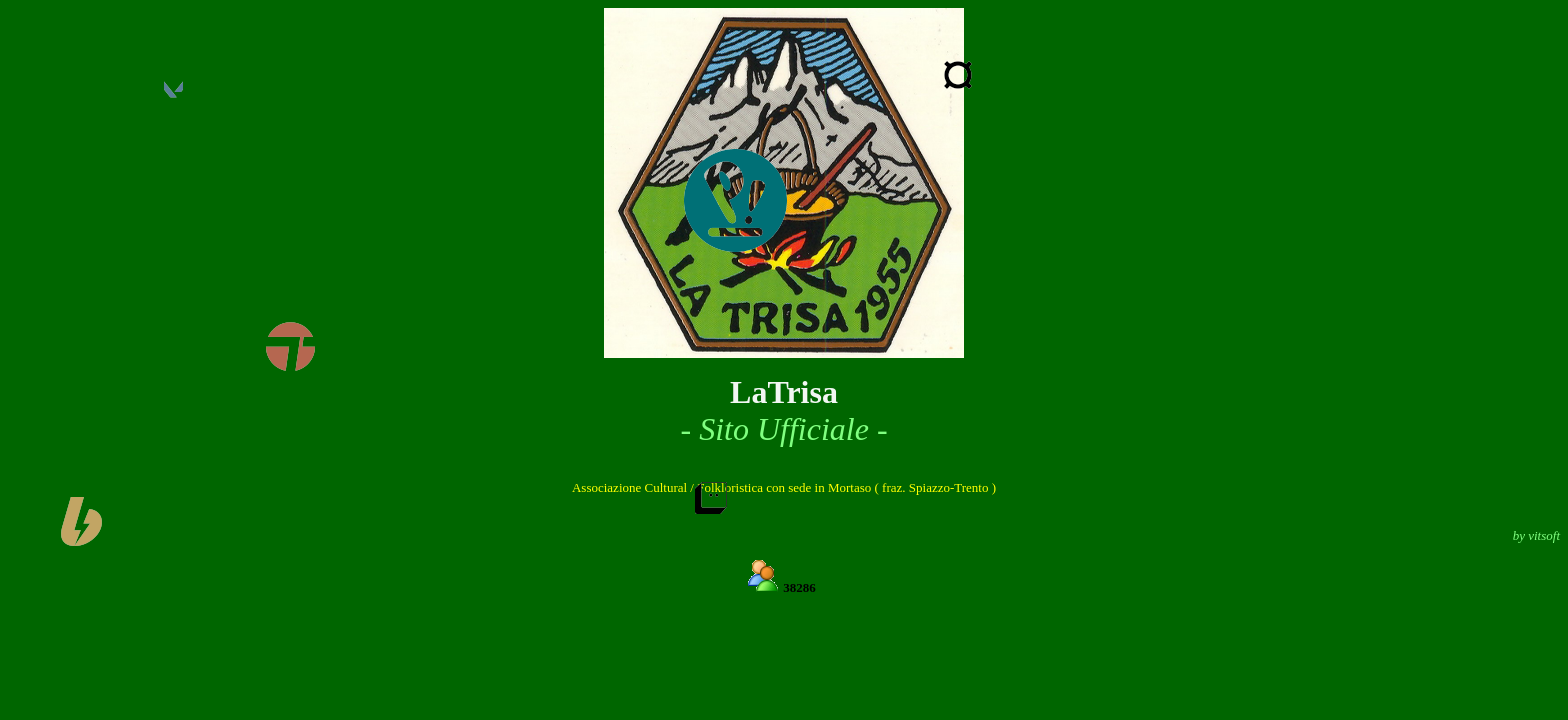 Image resolution: width=1568 pixels, height=720 pixels. I want to click on open boosty creator platform, so click(81, 521).